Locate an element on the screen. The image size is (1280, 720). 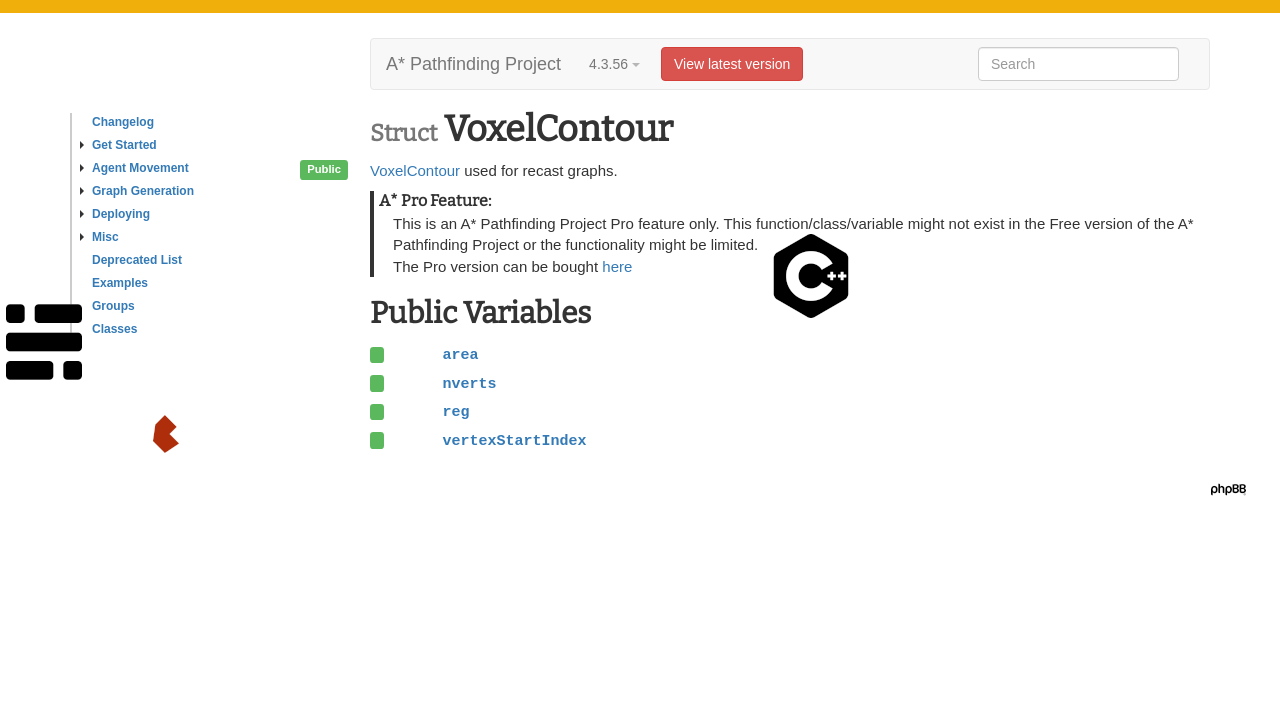
indicates C++ programming language is located at coordinates (811, 276).